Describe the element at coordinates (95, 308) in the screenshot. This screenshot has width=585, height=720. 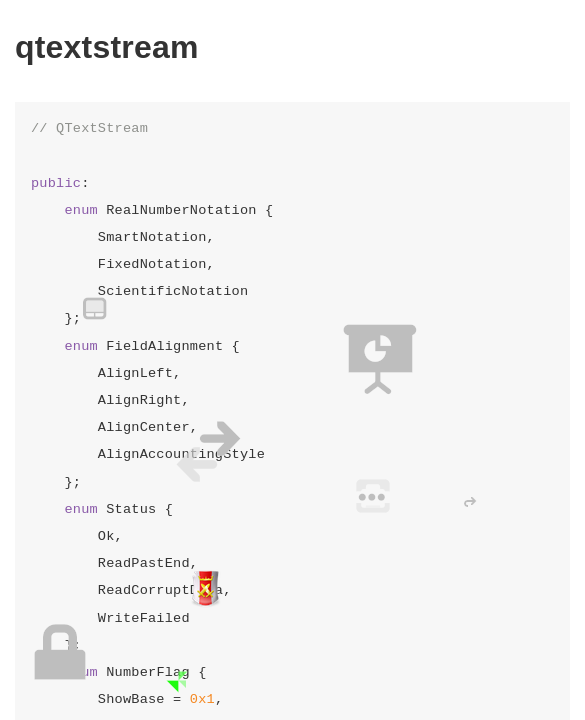
I see `touchpad input device settings` at that location.